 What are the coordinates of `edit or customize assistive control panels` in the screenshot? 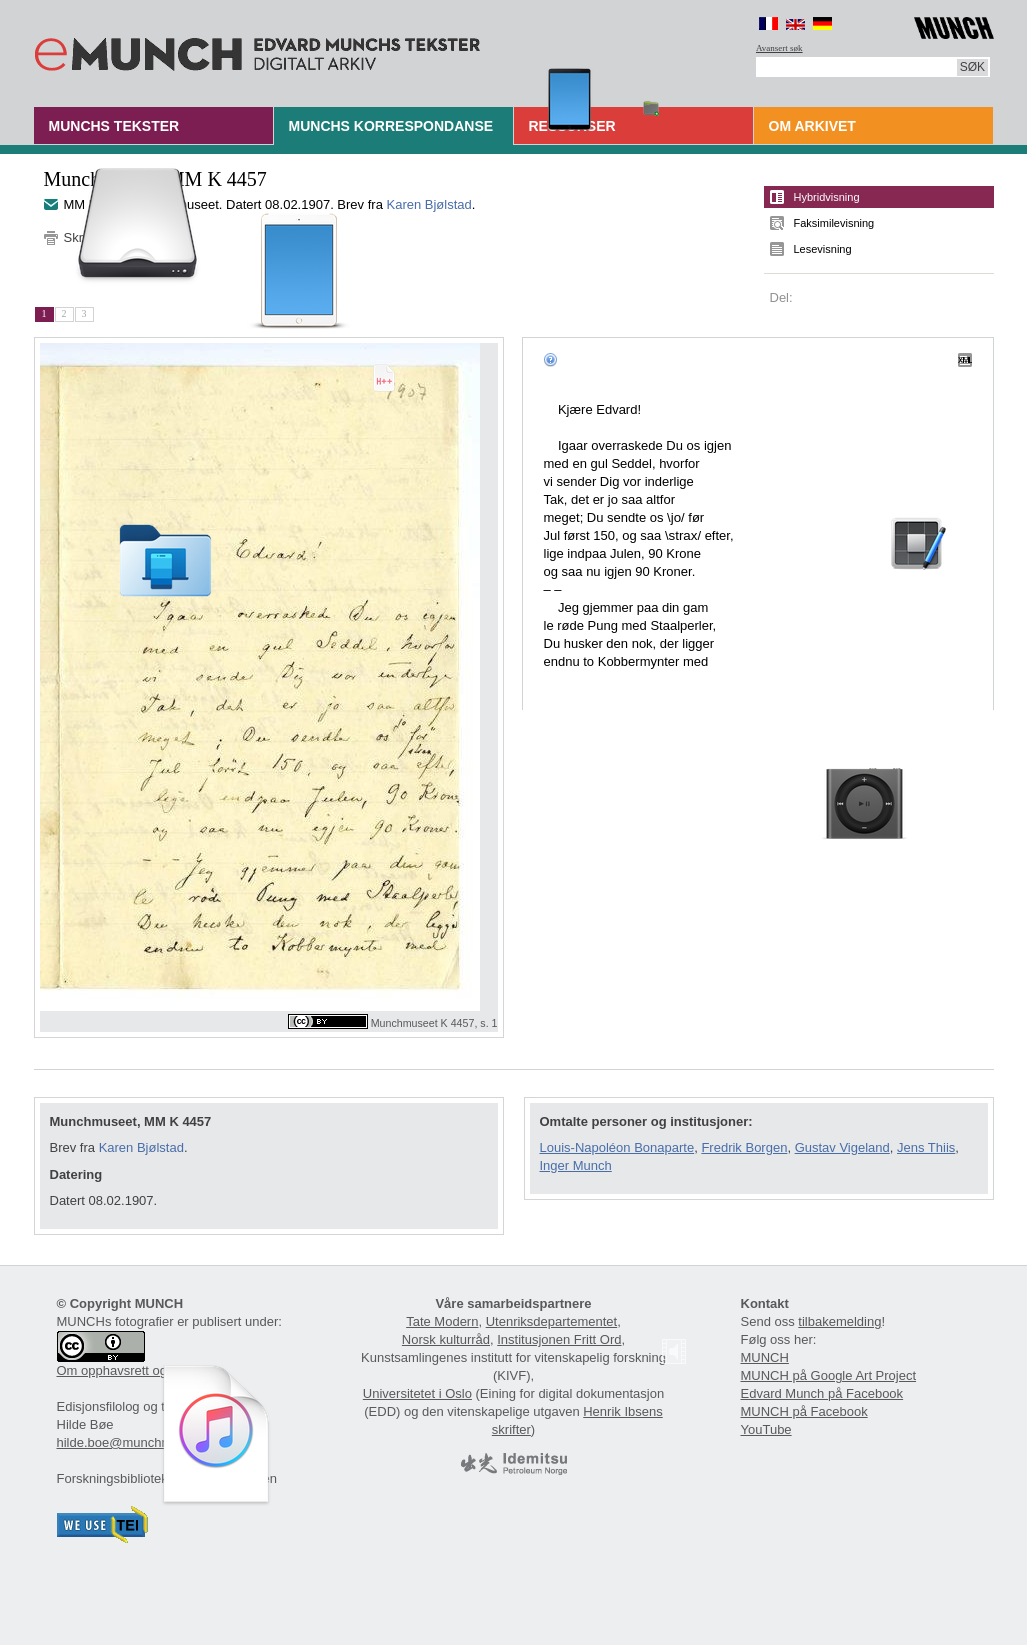 It's located at (918, 542).